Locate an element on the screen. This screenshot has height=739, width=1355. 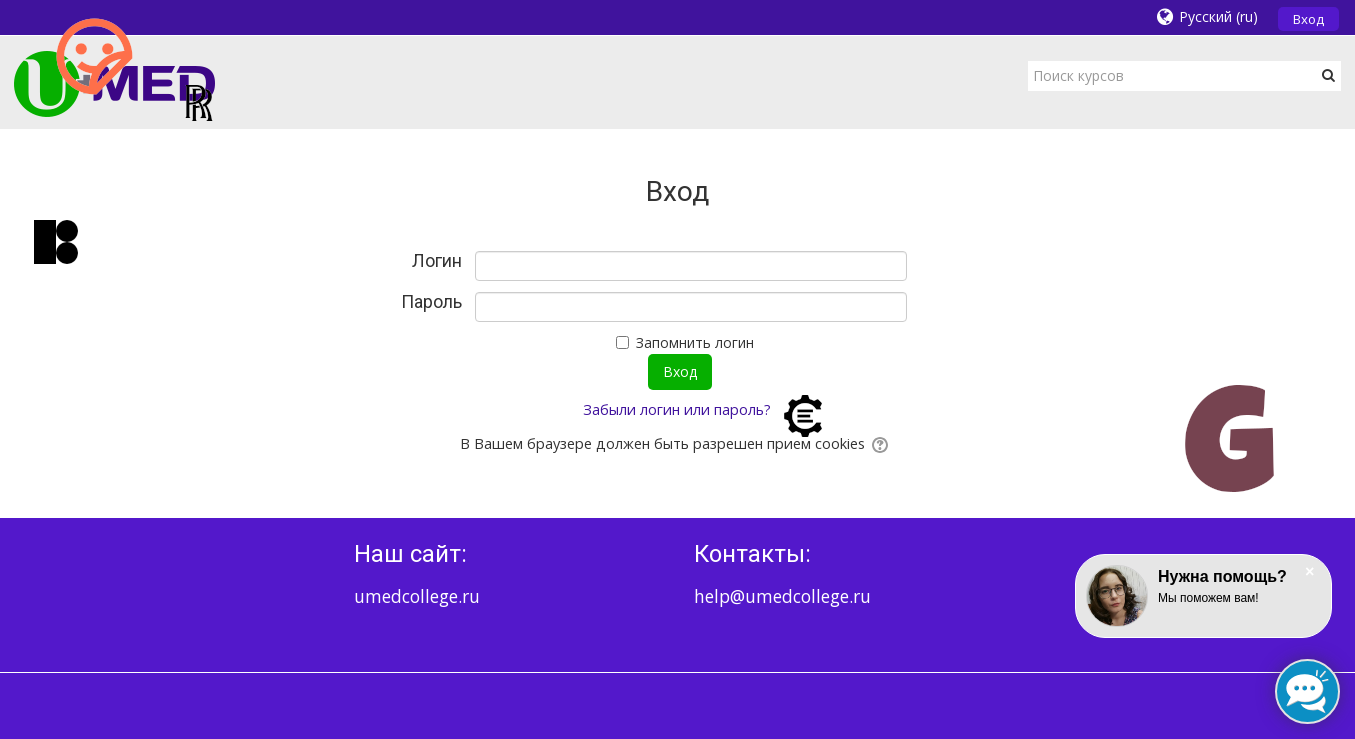
rolls-royce brand logo is located at coordinates (199, 103).